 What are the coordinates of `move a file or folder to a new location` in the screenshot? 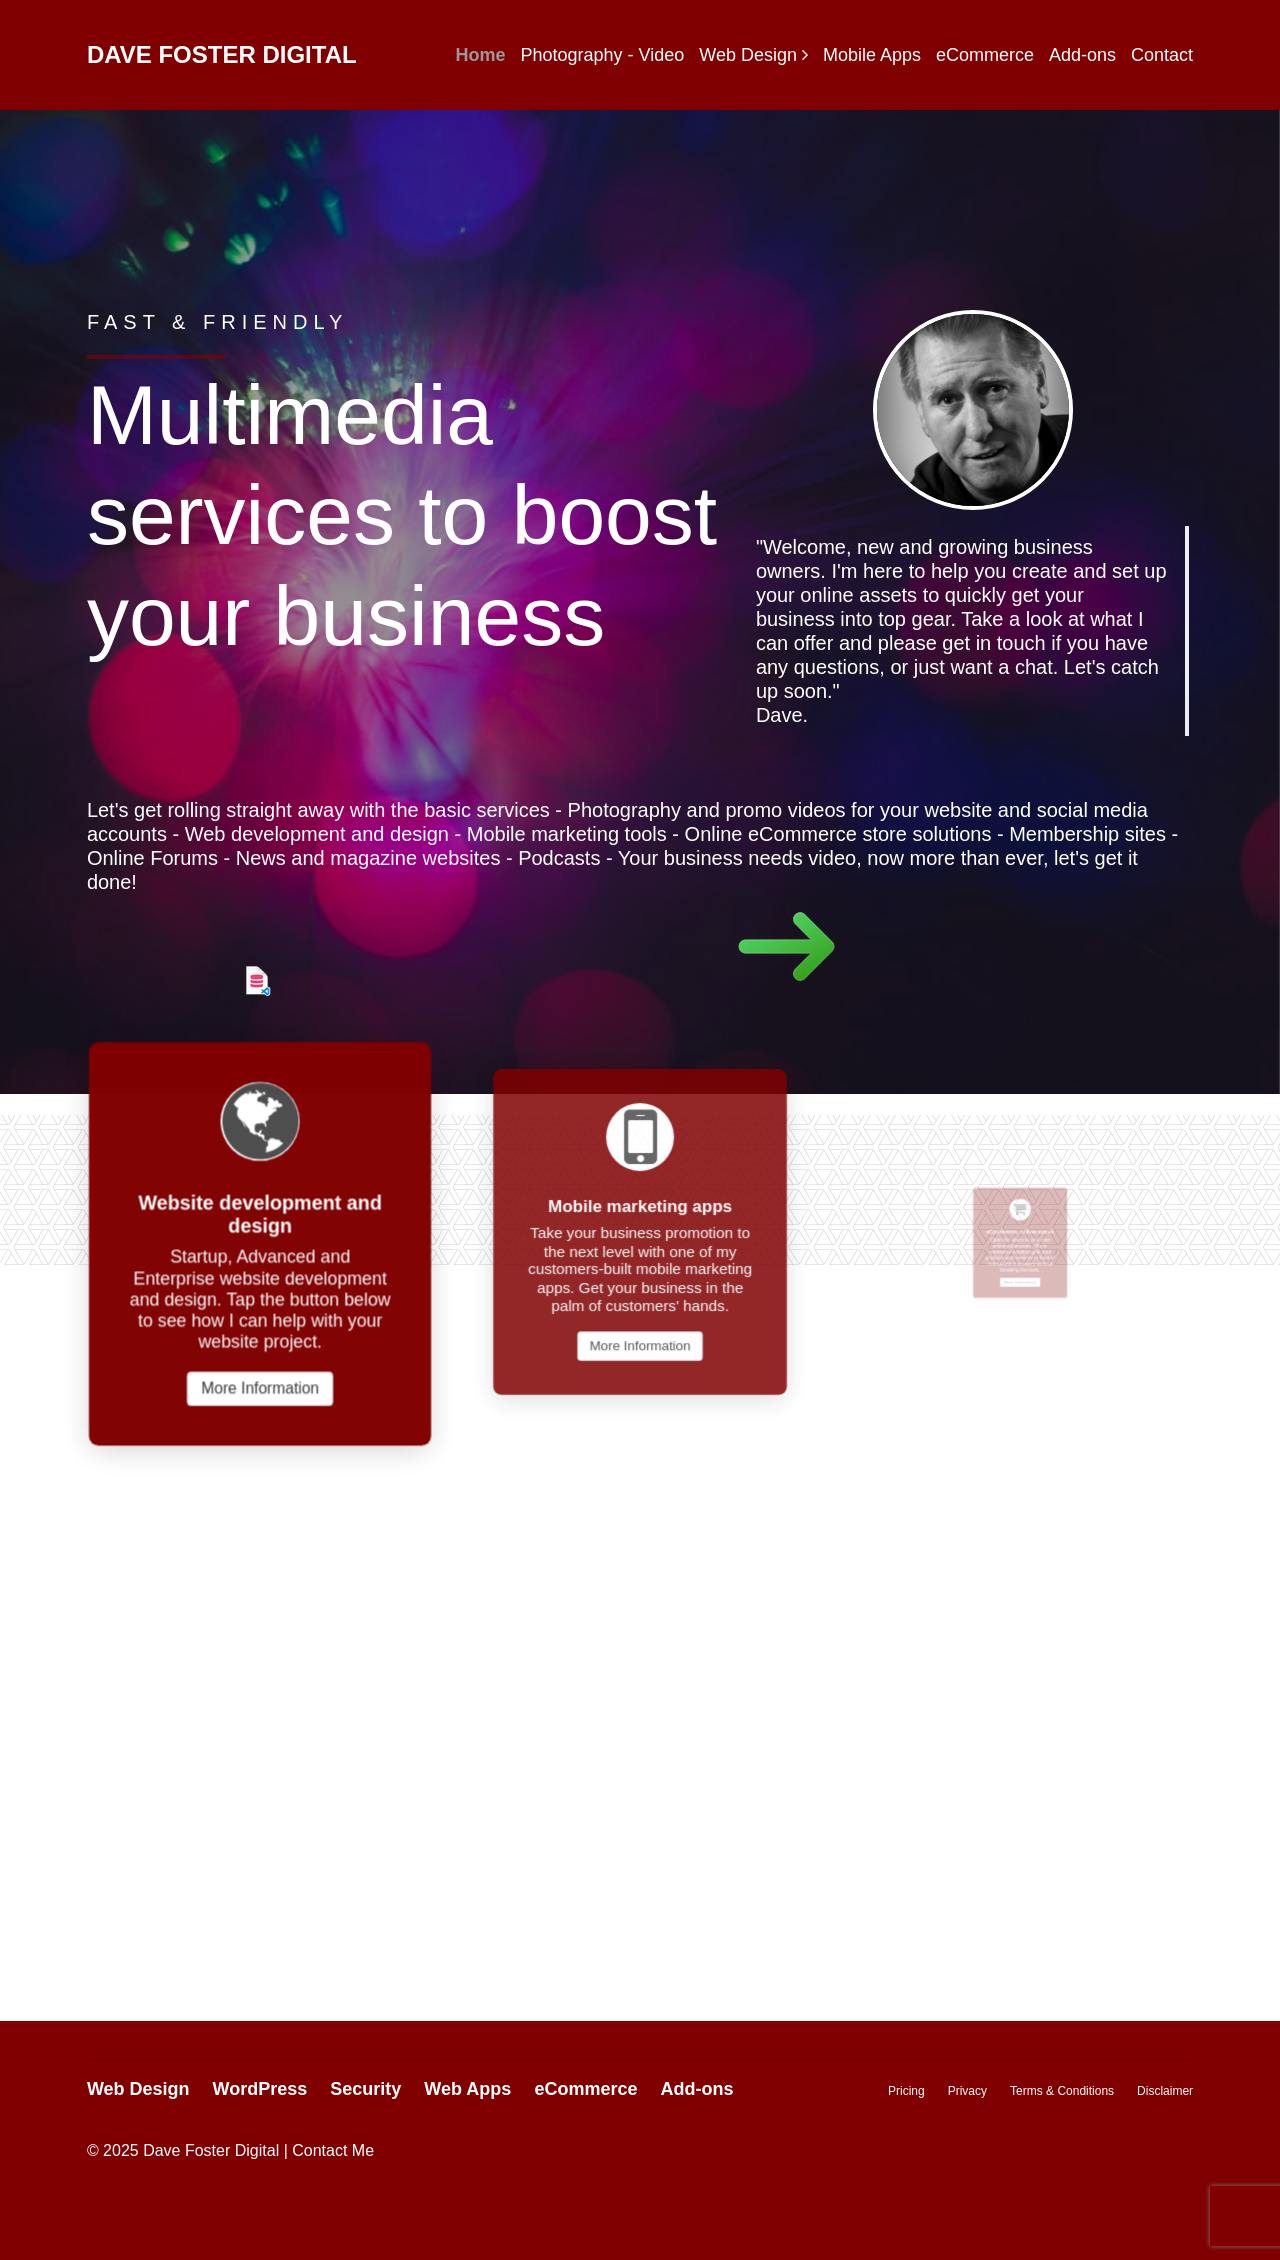 It's located at (786, 946).